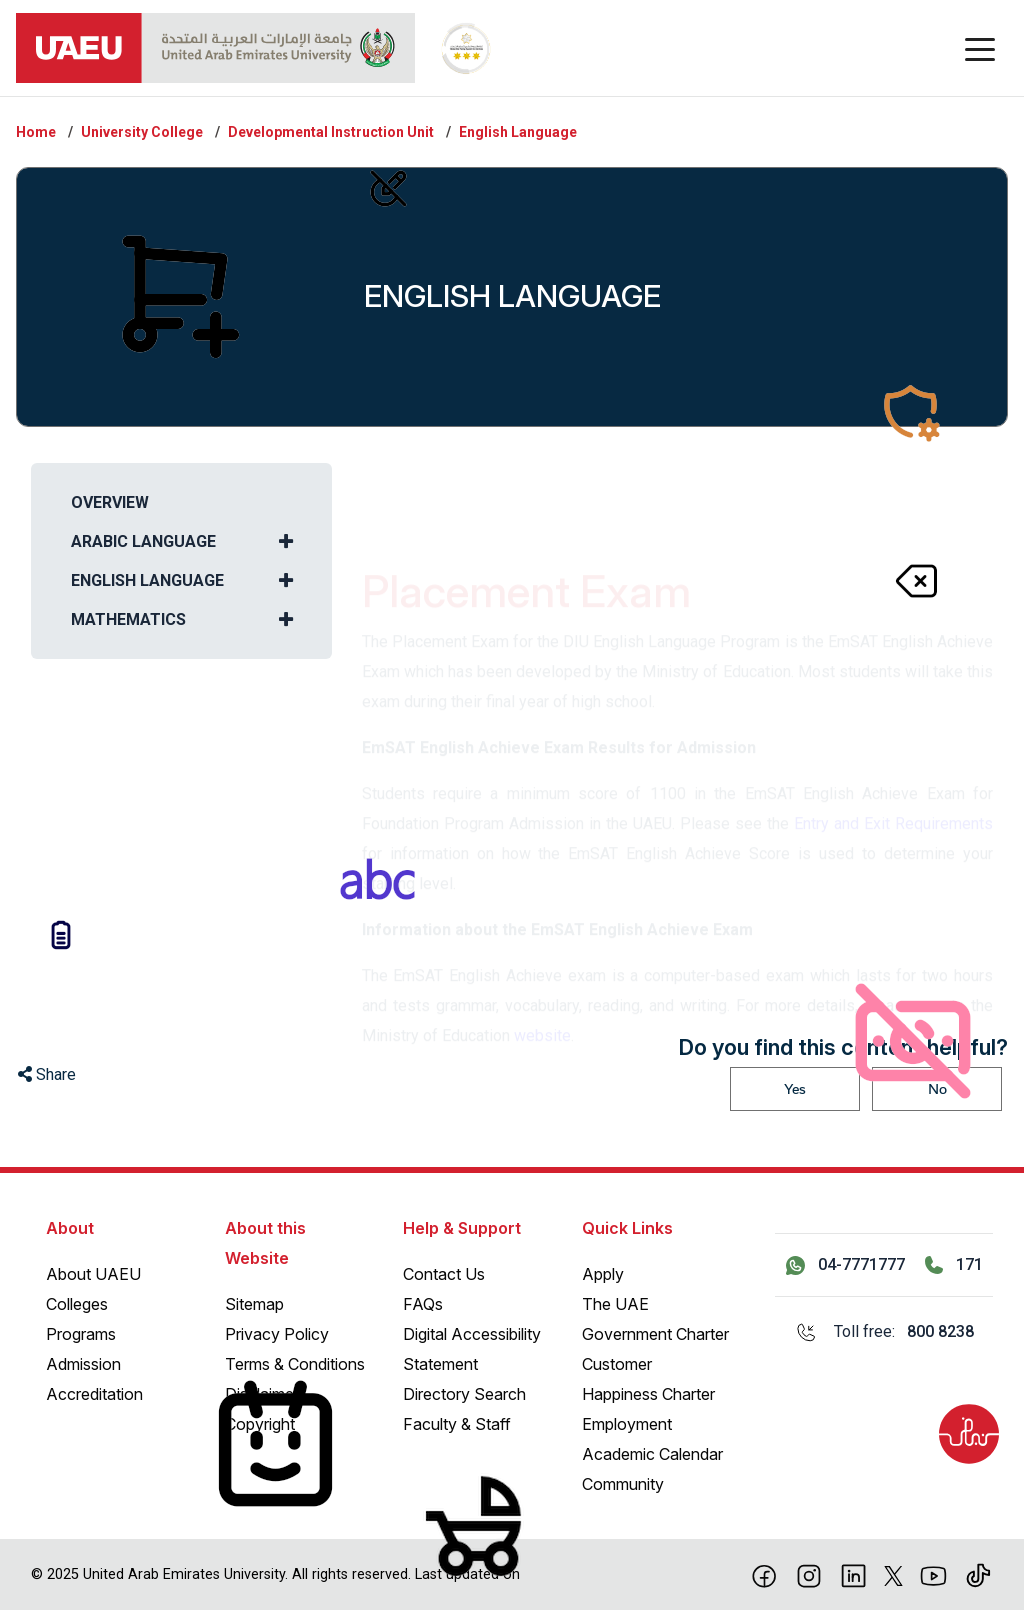 The image size is (1024, 1610). Describe the element at coordinates (913, 1041) in the screenshot. I see `payment method unavailable` at that location.